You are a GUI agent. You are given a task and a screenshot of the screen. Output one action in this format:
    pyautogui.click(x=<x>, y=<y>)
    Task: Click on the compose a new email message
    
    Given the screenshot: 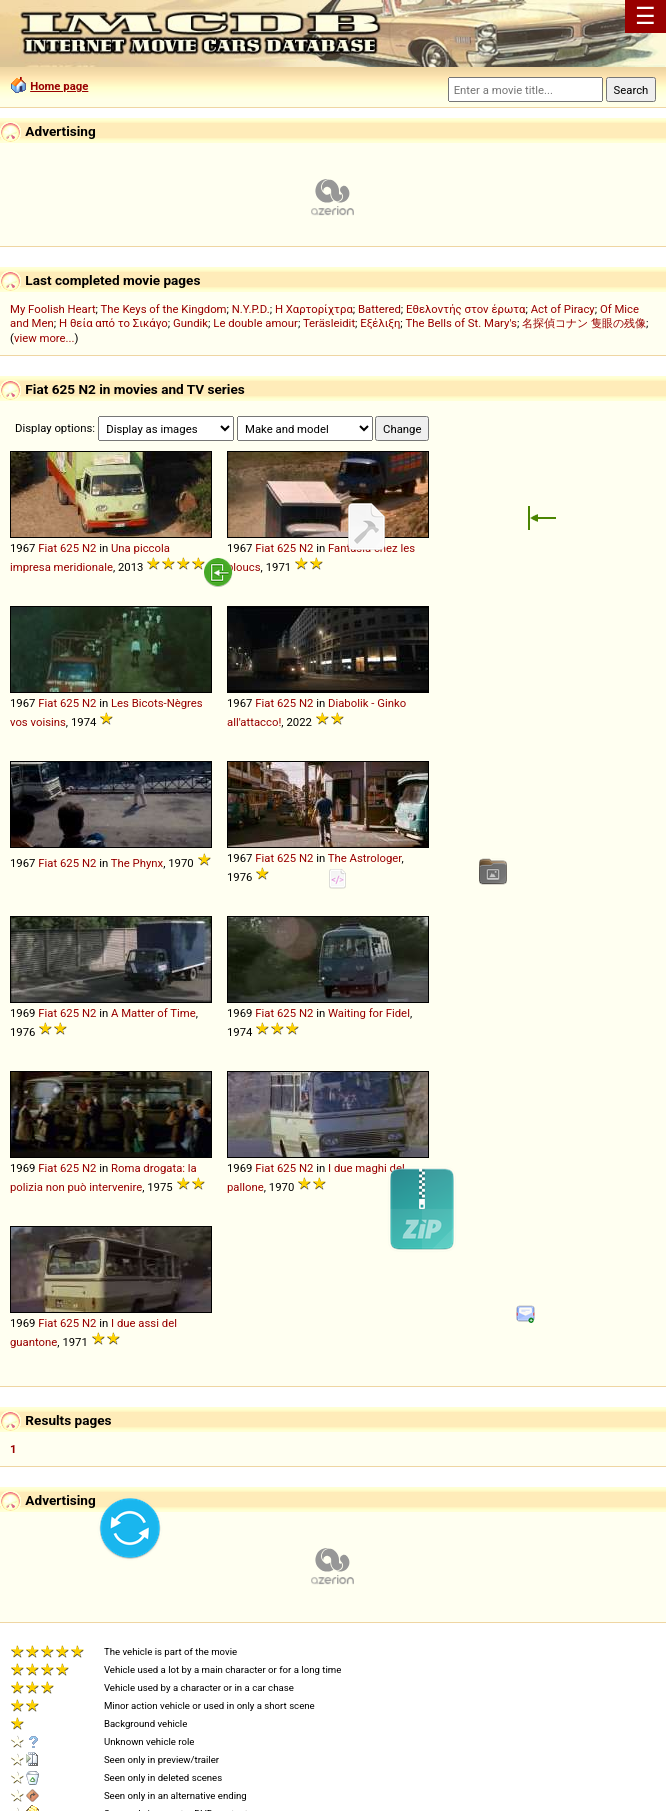 What is the action you would take?
    pyautogui.click(x=525, y=1313)
    